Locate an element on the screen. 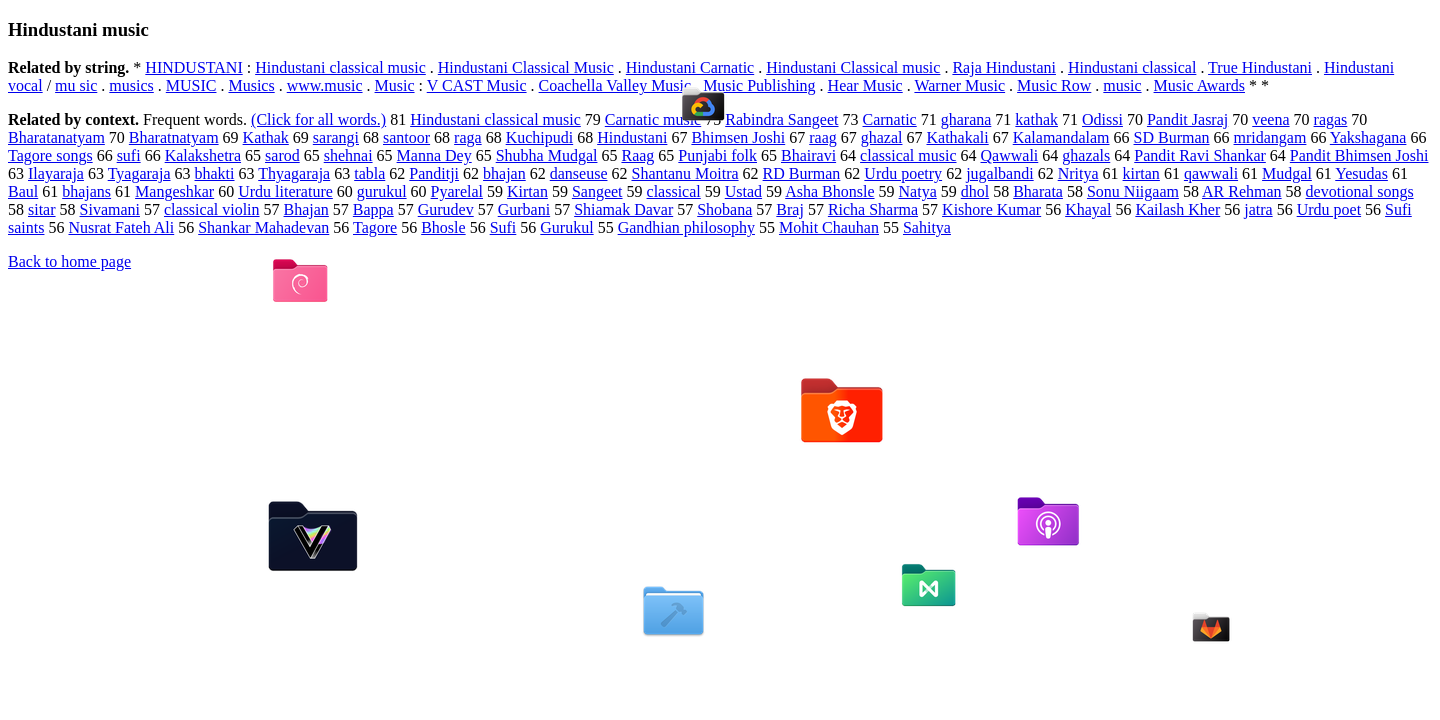 Image resolution: width=1440 pixels, height=720 pixels. folder containing GitLab projects or repositories is located at coordinates (1211, 628).